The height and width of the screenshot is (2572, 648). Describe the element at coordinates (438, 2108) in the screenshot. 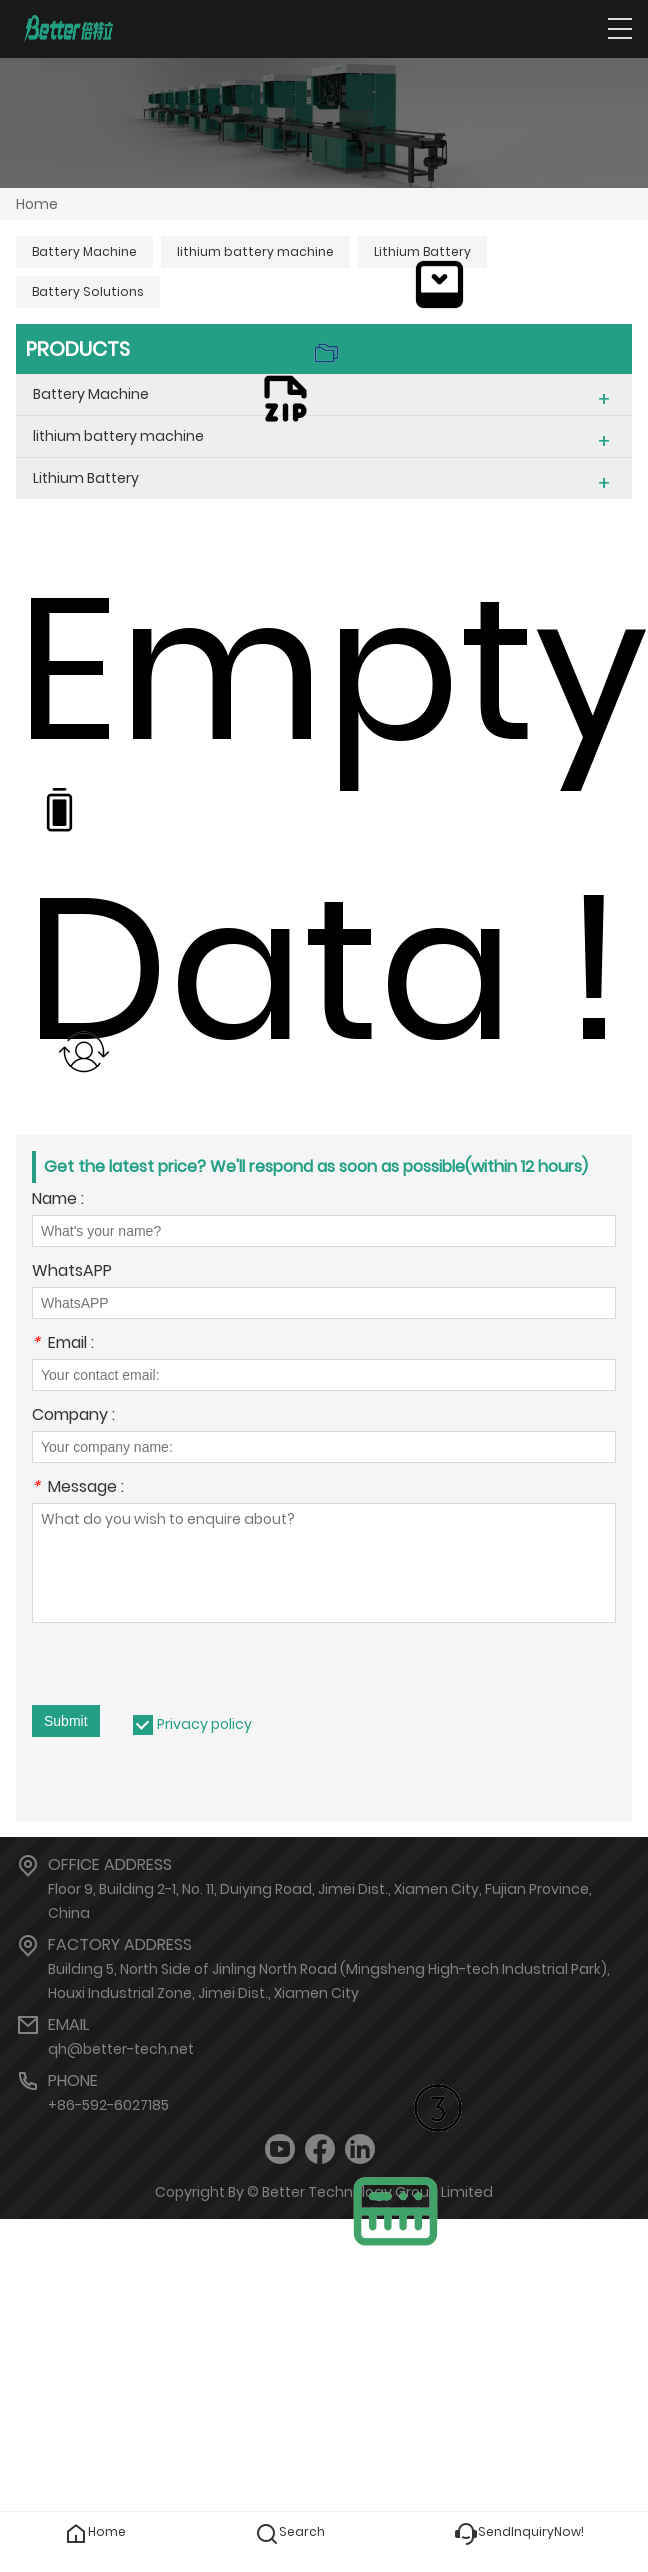

I see `step 3 in a multi-step process` at that location.